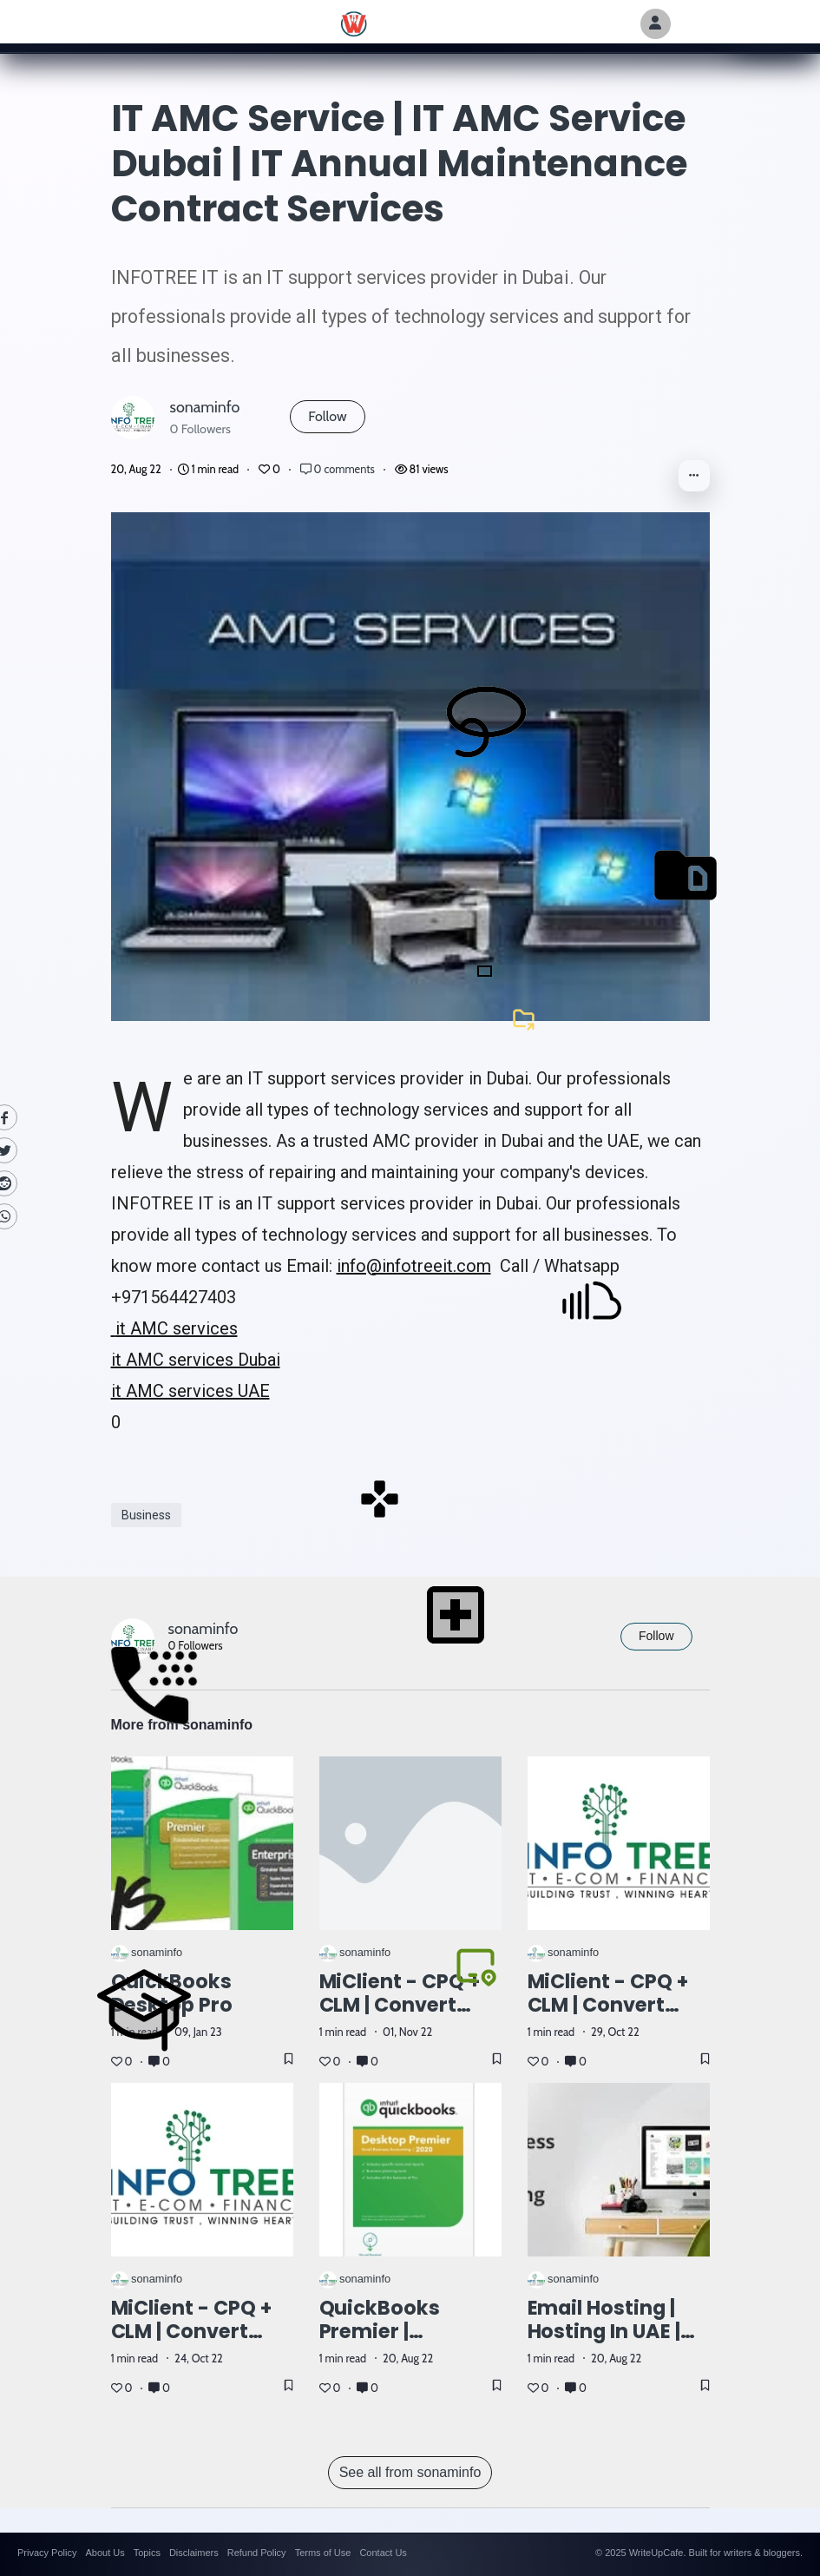 The height and width of the screenshot is (2576, 820). Describe the element at coordinates (486, 717) in the screenshot. I see `use lasso selection tool` at that location.